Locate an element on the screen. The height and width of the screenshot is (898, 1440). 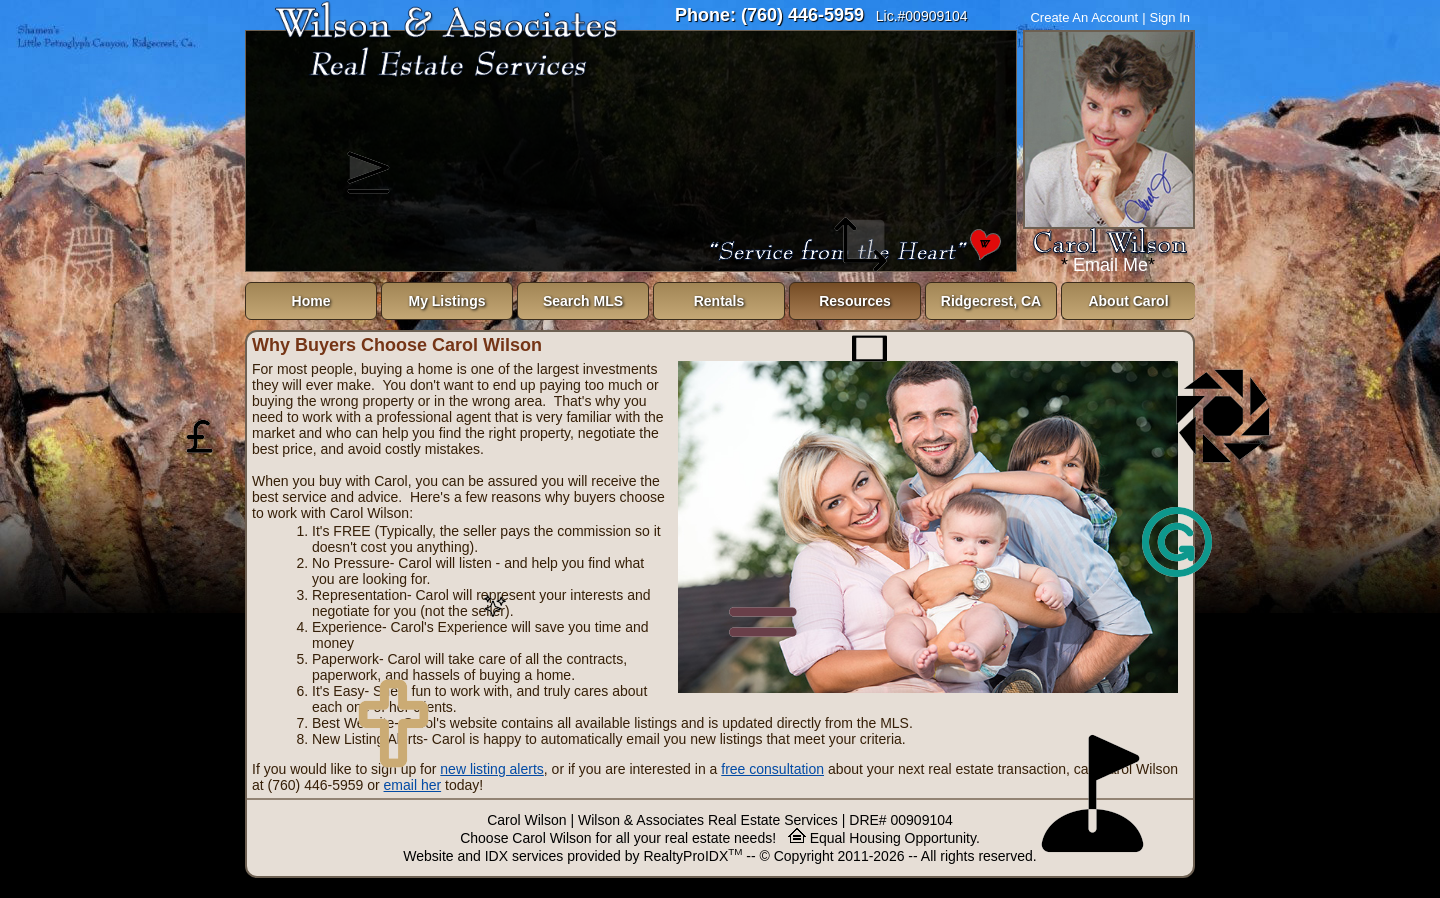
apply a "greater than or equal to" filter condition is located at coordinates (367, 173).